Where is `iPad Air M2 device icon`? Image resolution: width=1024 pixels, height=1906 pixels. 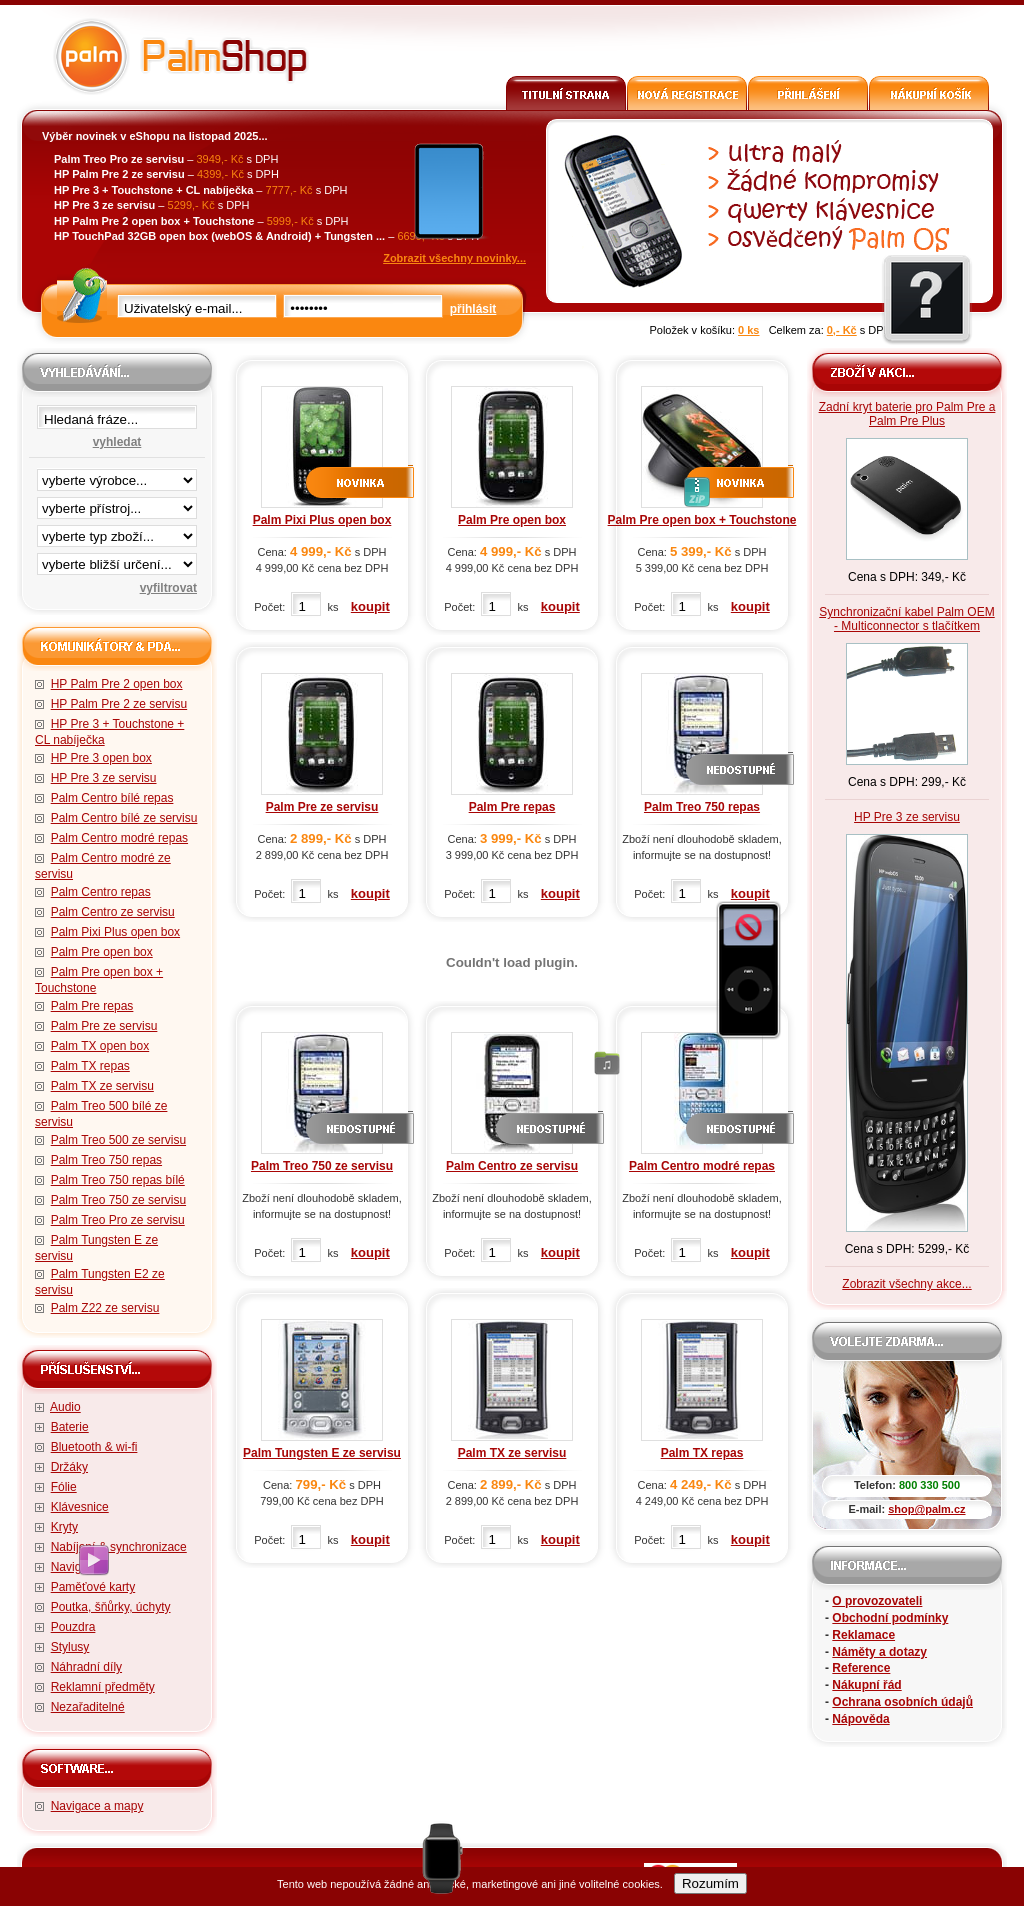 iPad Air M2 device icon is located at coordinates (449, 192).